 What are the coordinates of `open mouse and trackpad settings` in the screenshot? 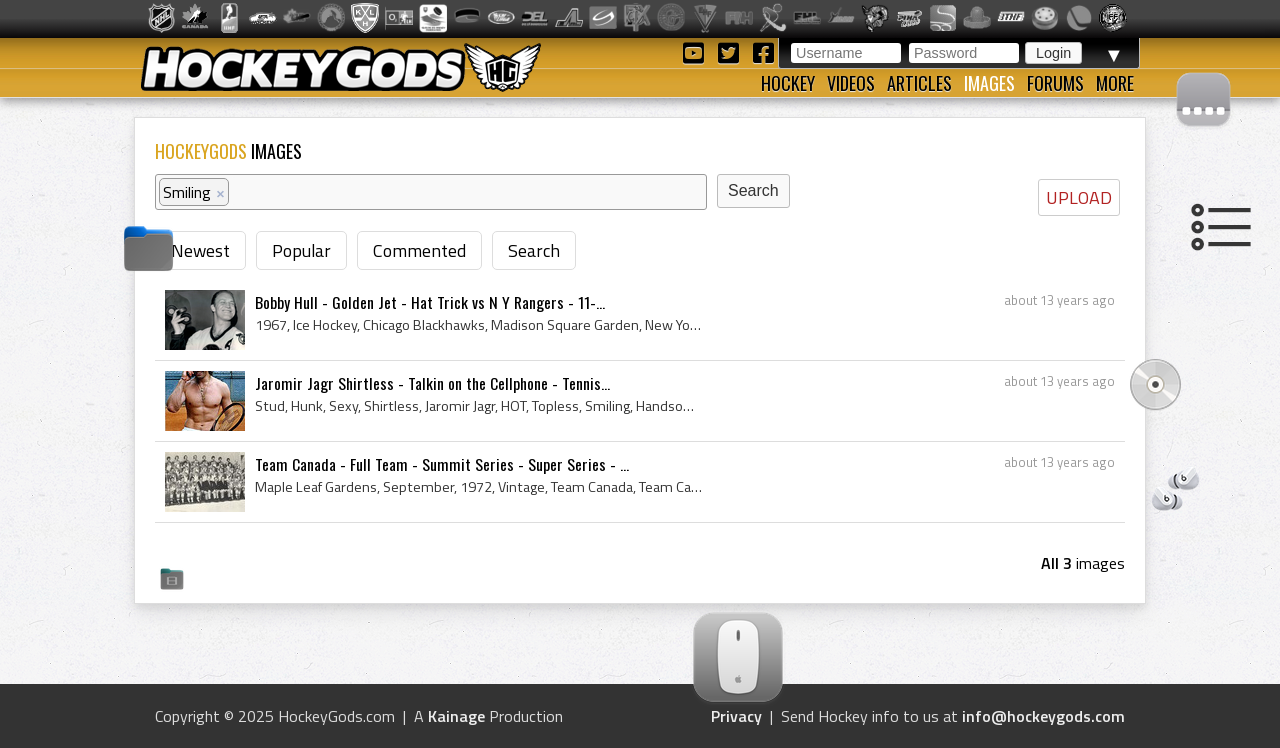 It's located at (738, 657).